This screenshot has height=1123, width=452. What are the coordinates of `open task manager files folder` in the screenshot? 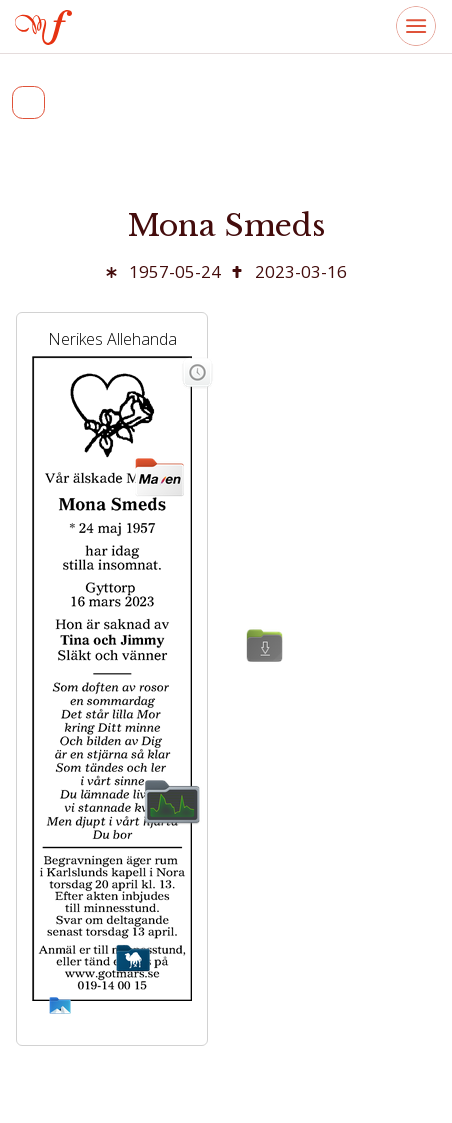 It's located at (172, 803).